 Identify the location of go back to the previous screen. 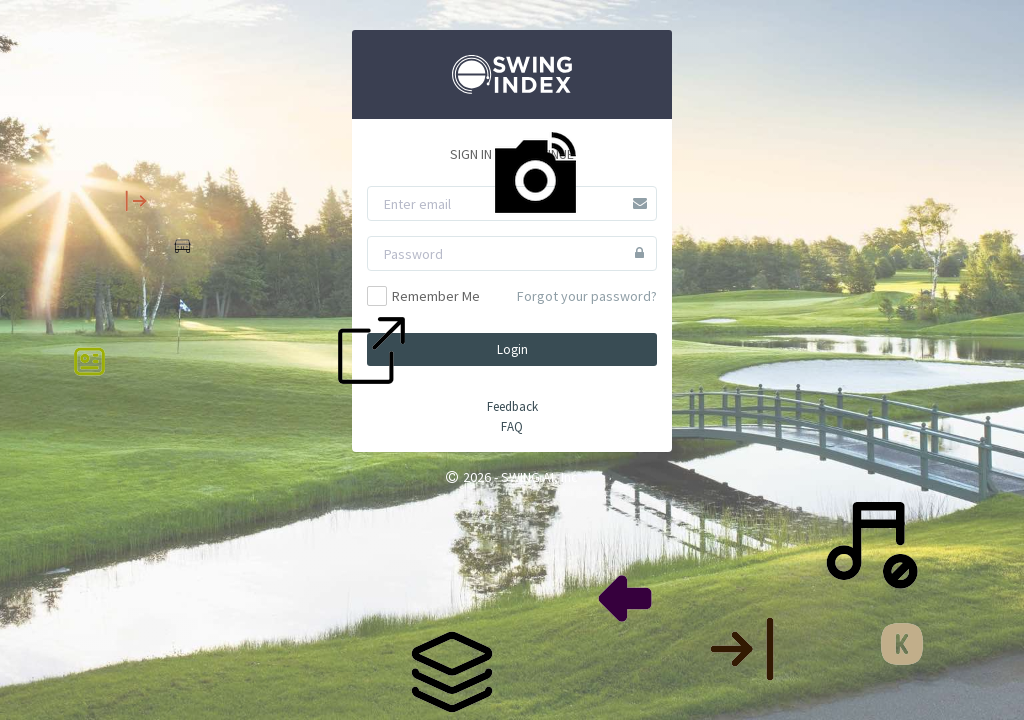
(624, 598).